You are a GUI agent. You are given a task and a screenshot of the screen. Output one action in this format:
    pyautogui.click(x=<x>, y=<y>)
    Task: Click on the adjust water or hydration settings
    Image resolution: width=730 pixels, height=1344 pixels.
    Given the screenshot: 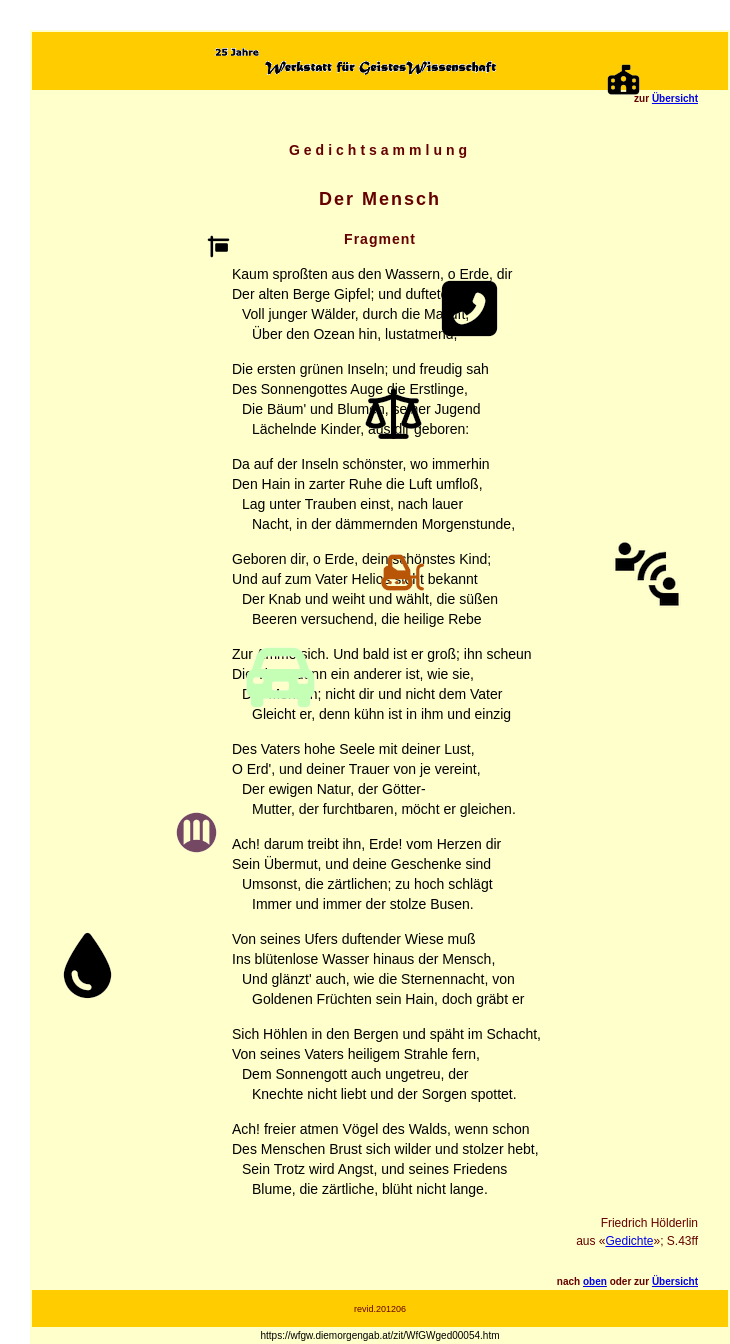 What is the action you would take?
    pyautogui.click(x=87, y=966)
    